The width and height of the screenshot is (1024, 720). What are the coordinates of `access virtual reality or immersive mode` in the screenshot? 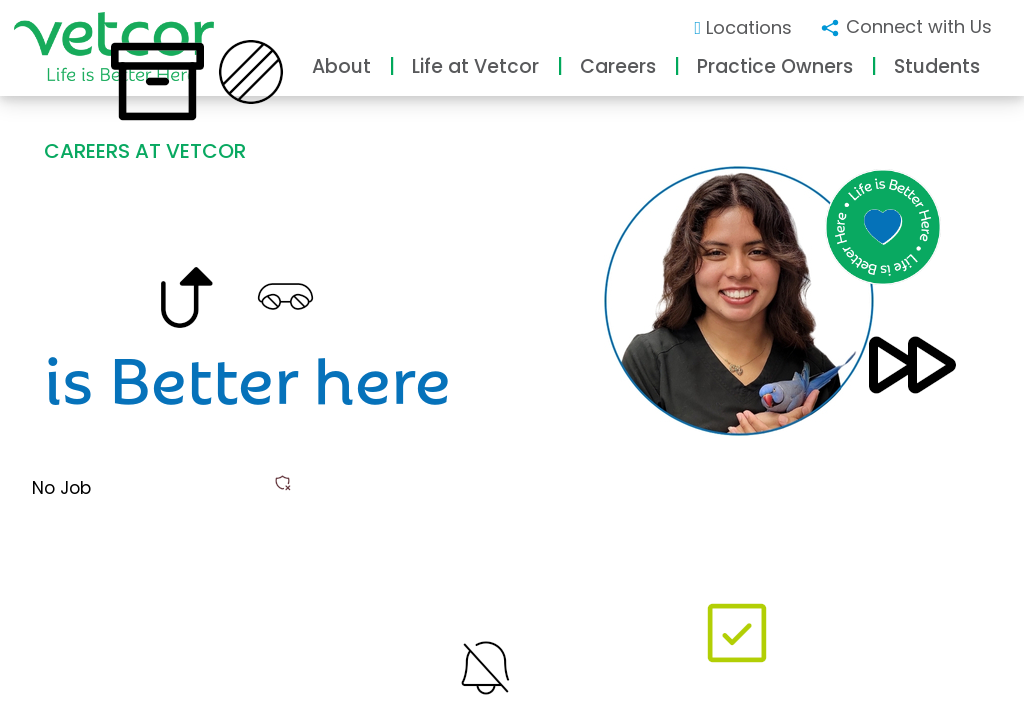 It's located at (285, 296).